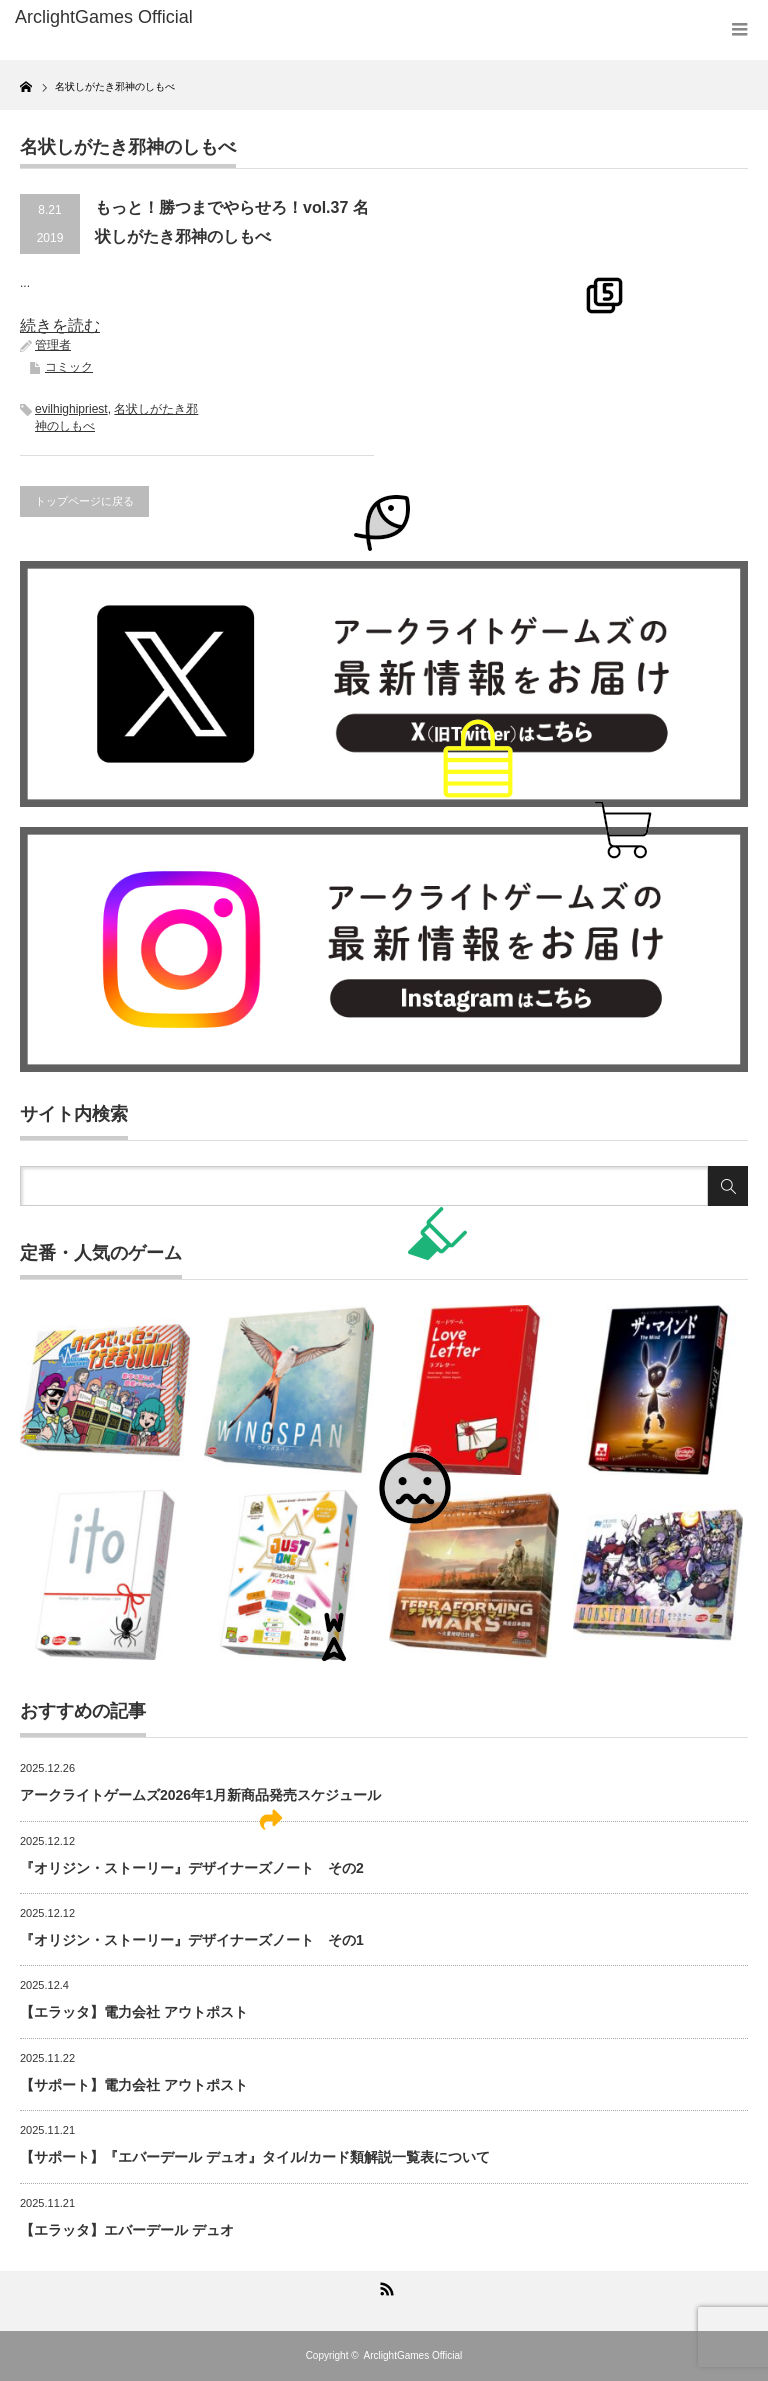 This screenshot has height=2381, width=768. I want to click on view your shopping cart, so click(624, 831).